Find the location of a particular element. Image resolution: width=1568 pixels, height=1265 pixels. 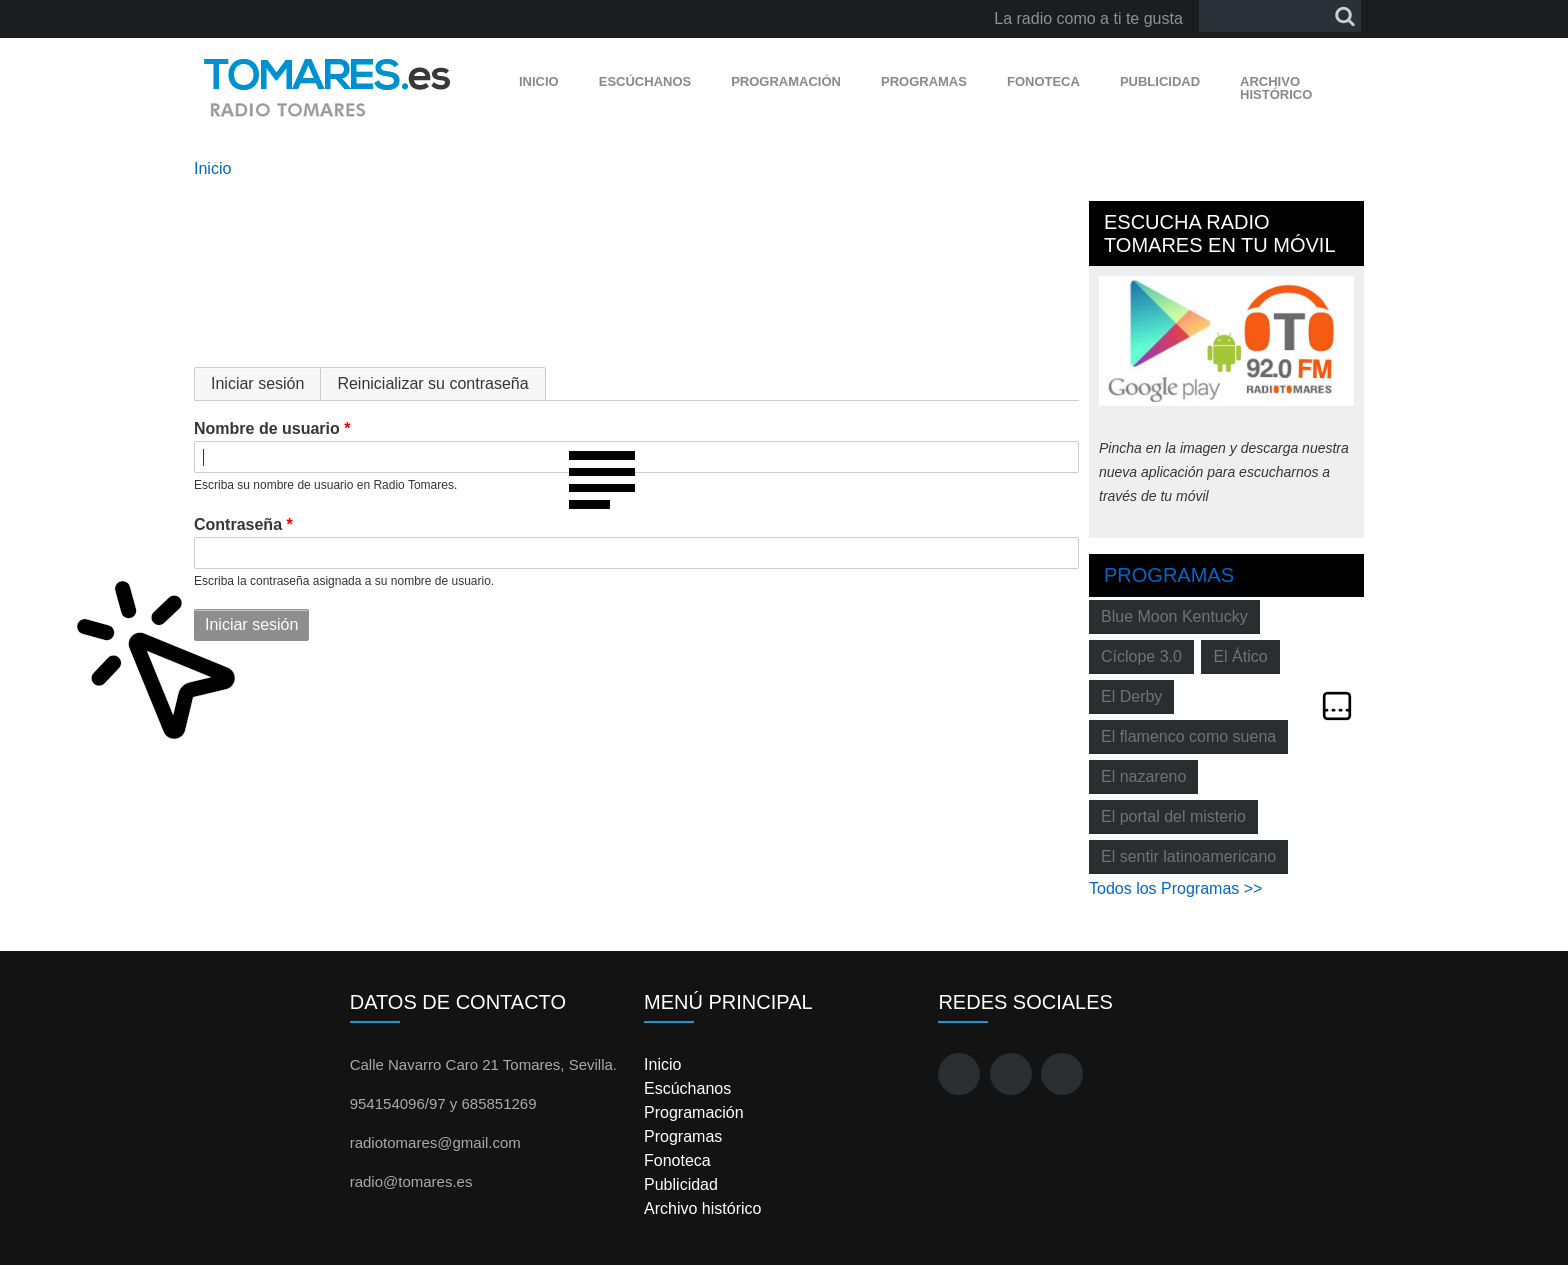

view document or text content is located at coordinates (602, 480).